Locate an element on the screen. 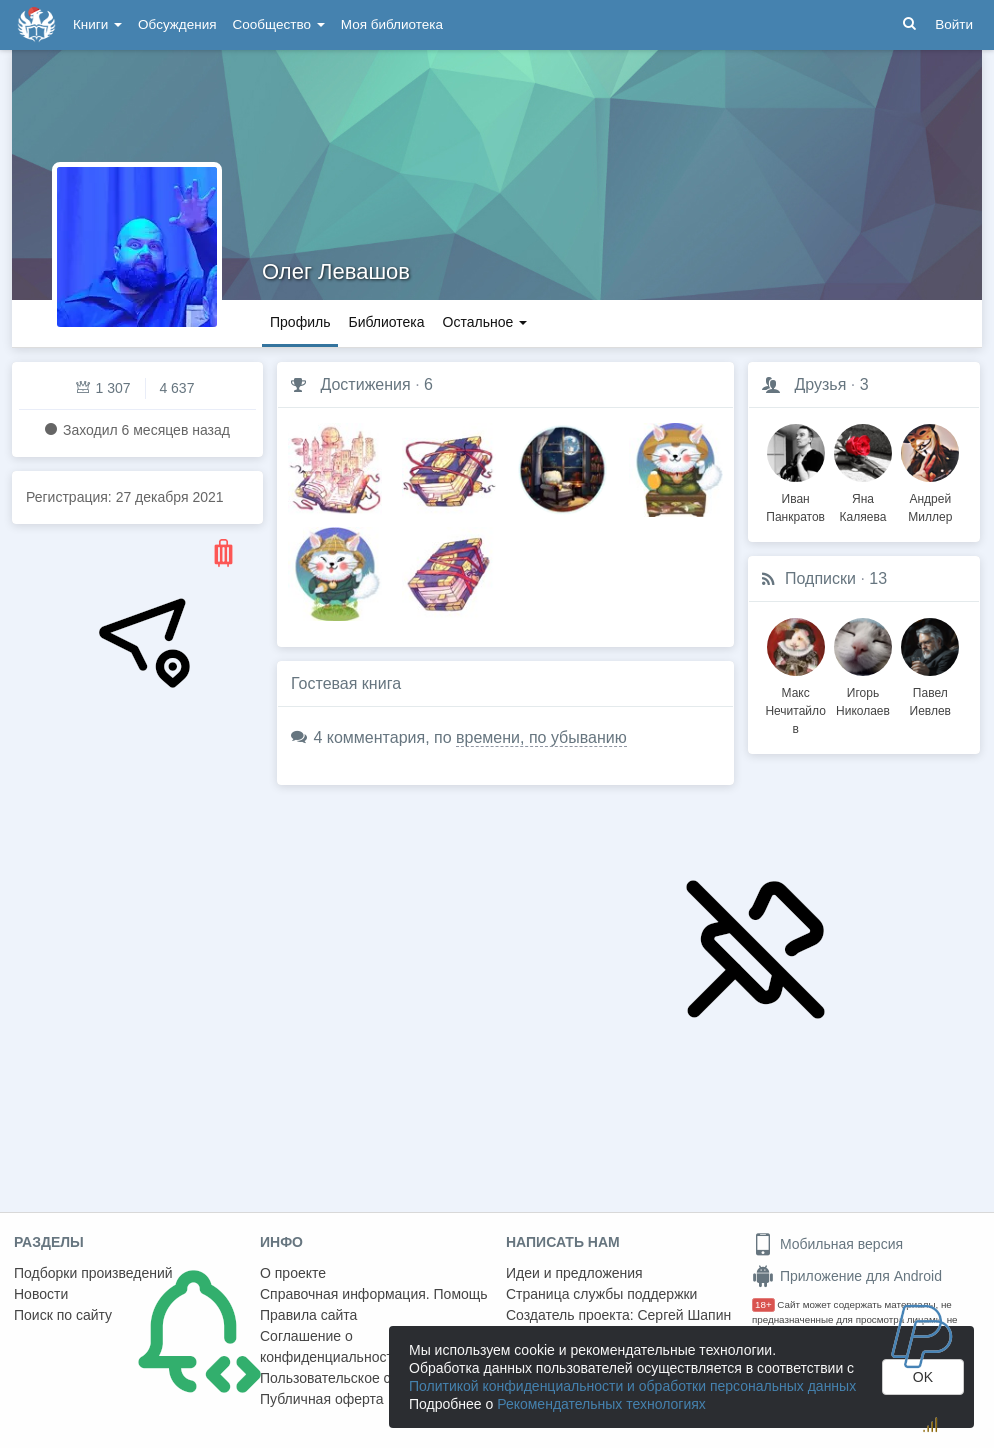  send current location is located at coordinates (143, 641).